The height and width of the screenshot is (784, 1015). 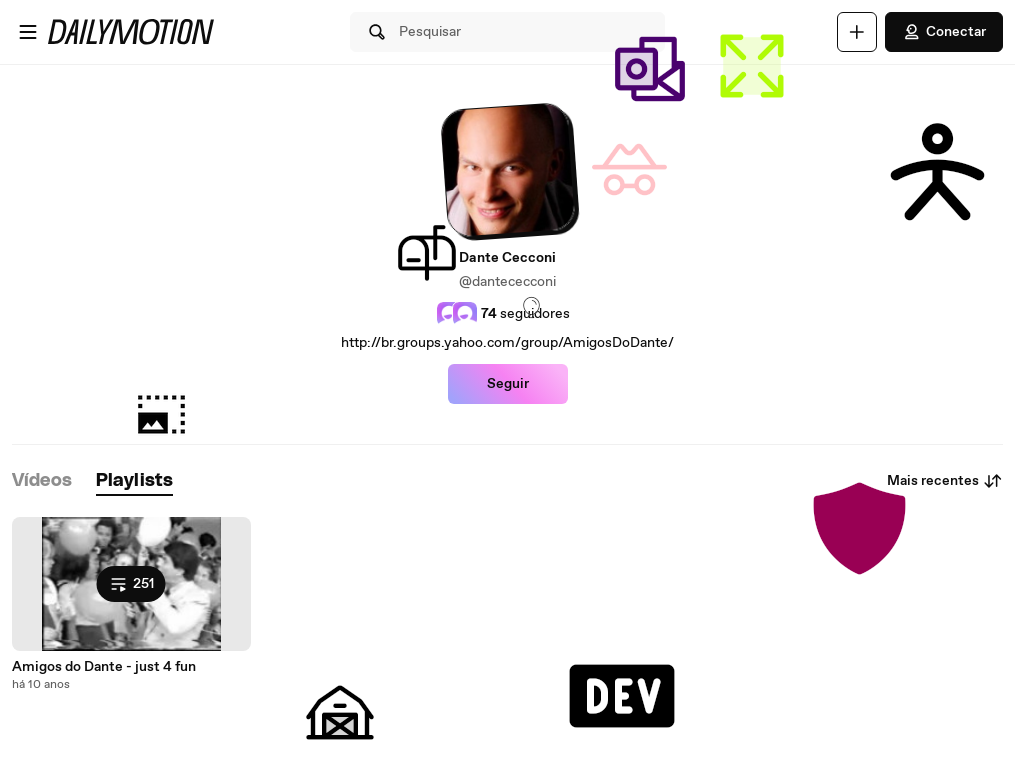 I want to click on access farm or agricultural settings, so click(x=340, y=717).